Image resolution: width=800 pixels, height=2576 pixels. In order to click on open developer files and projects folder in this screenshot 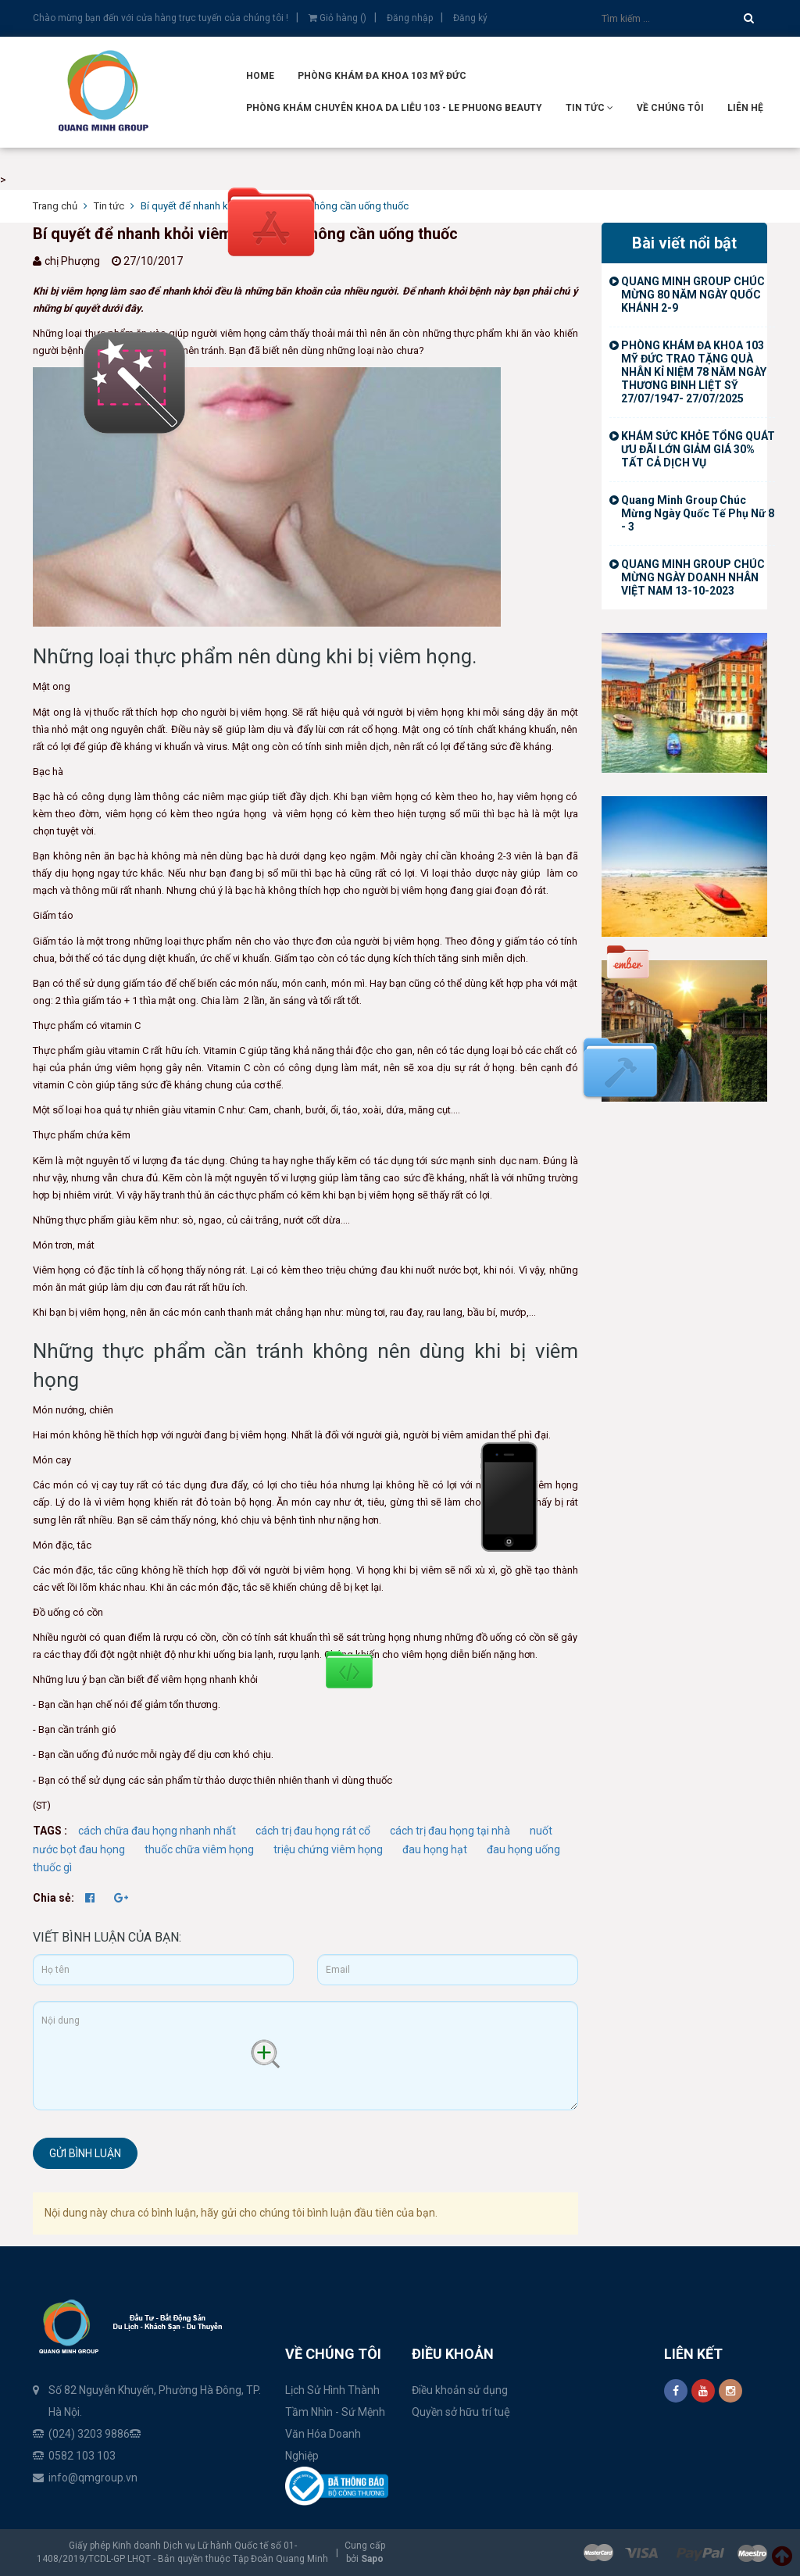, I will do `click(620, 1067)`.